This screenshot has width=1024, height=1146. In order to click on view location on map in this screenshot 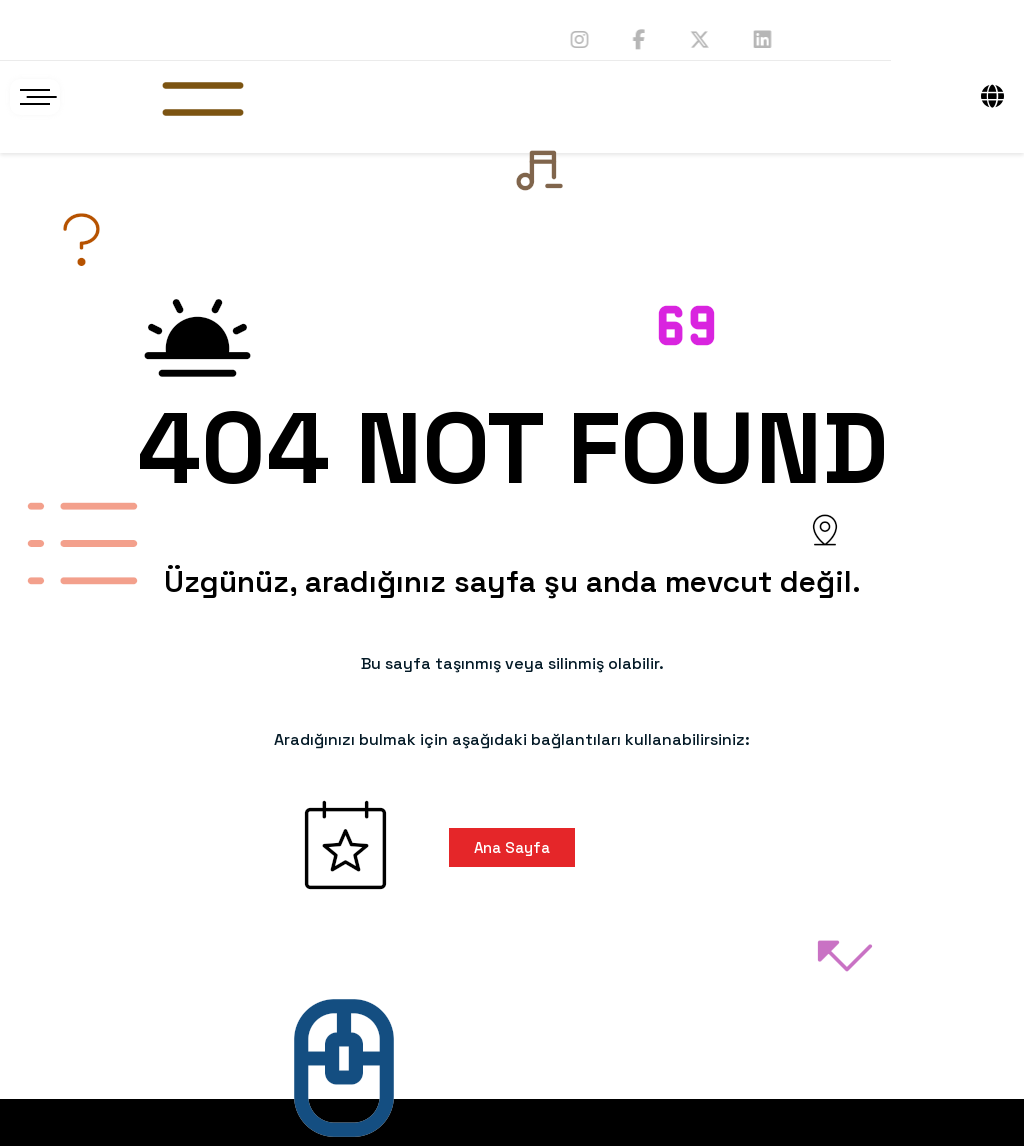, I will do `click(825, 530)`.